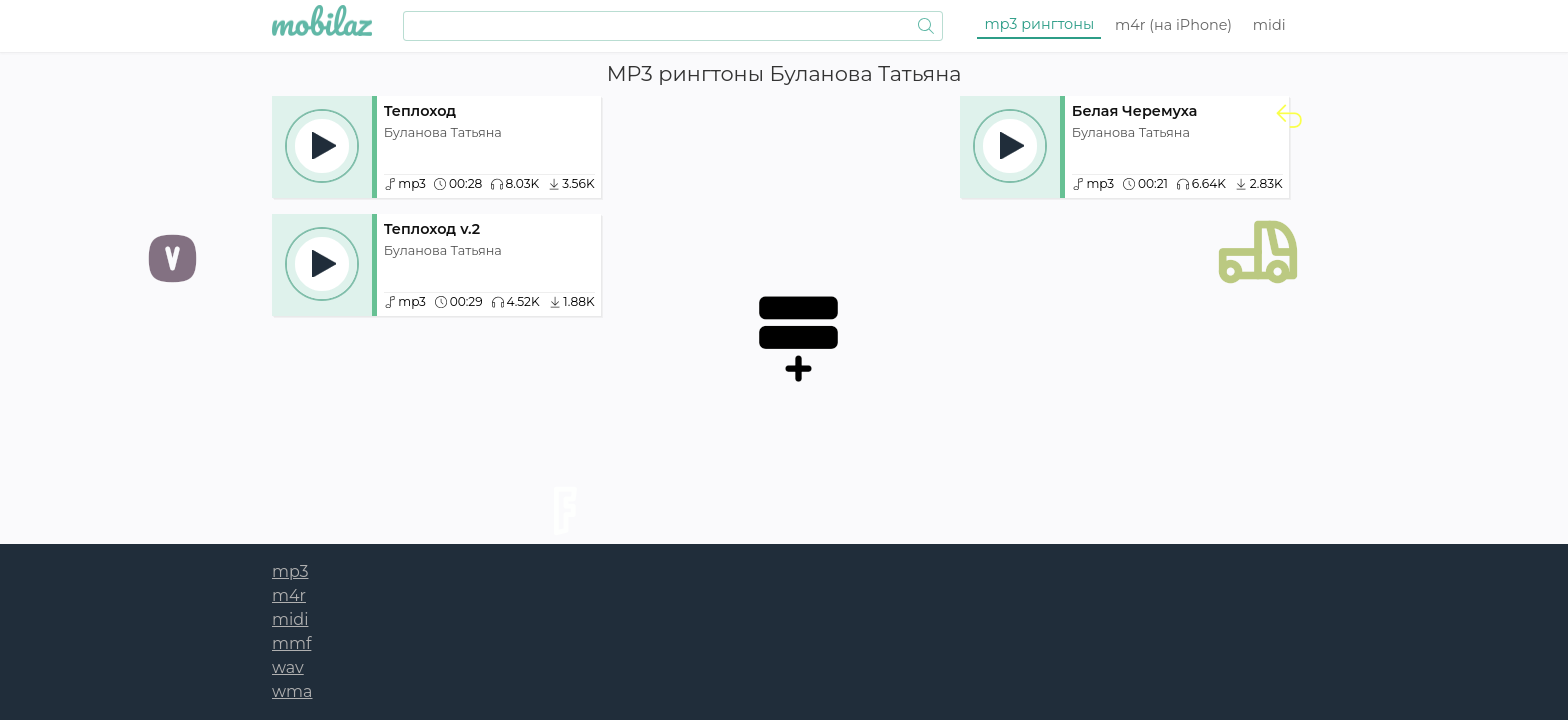 The width and height of the screenshot is (1568, 720). I want to click on indicates a verified status or badge, so click(172, 258).